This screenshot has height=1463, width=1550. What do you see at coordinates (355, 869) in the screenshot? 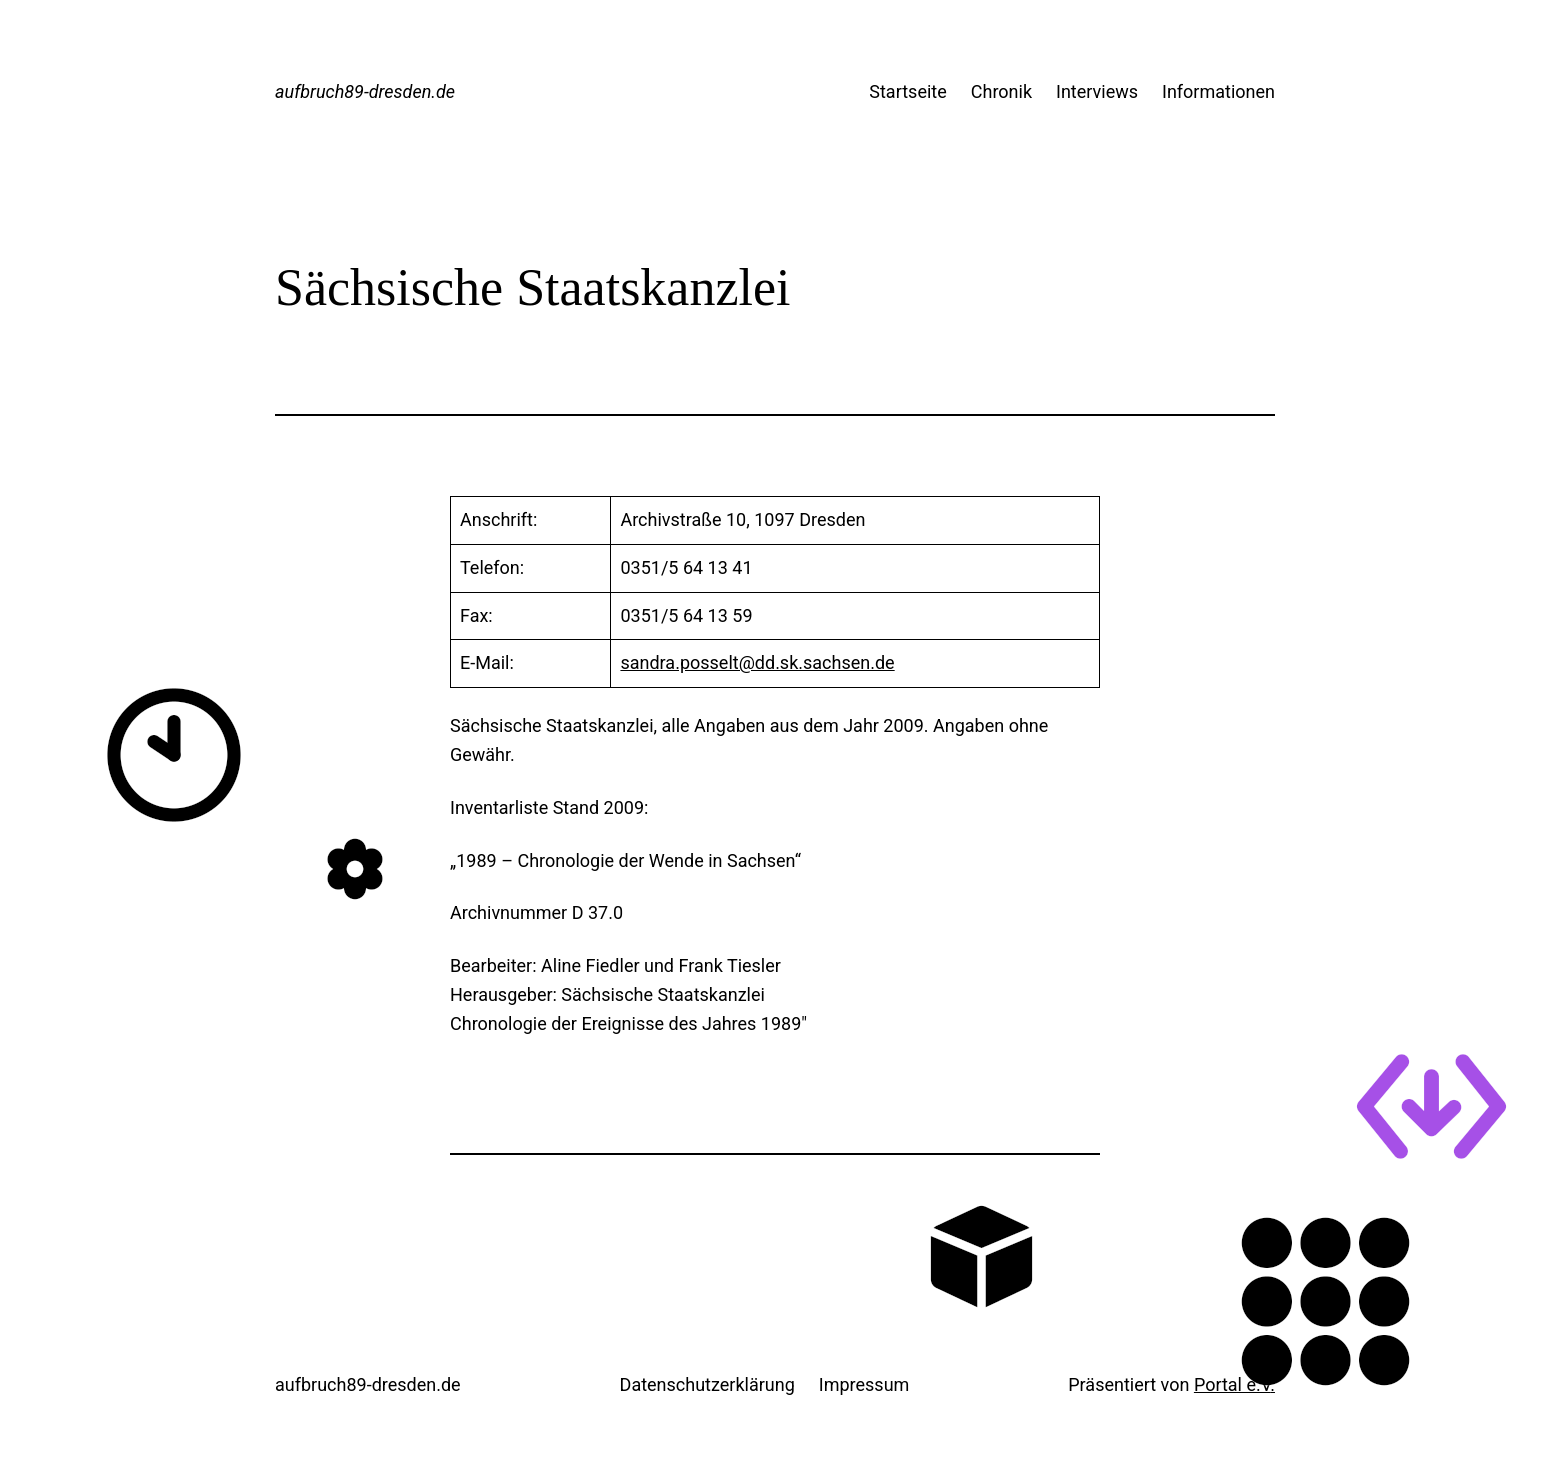
I see `access garden or plant-related features` at bounding box center [355, 869].